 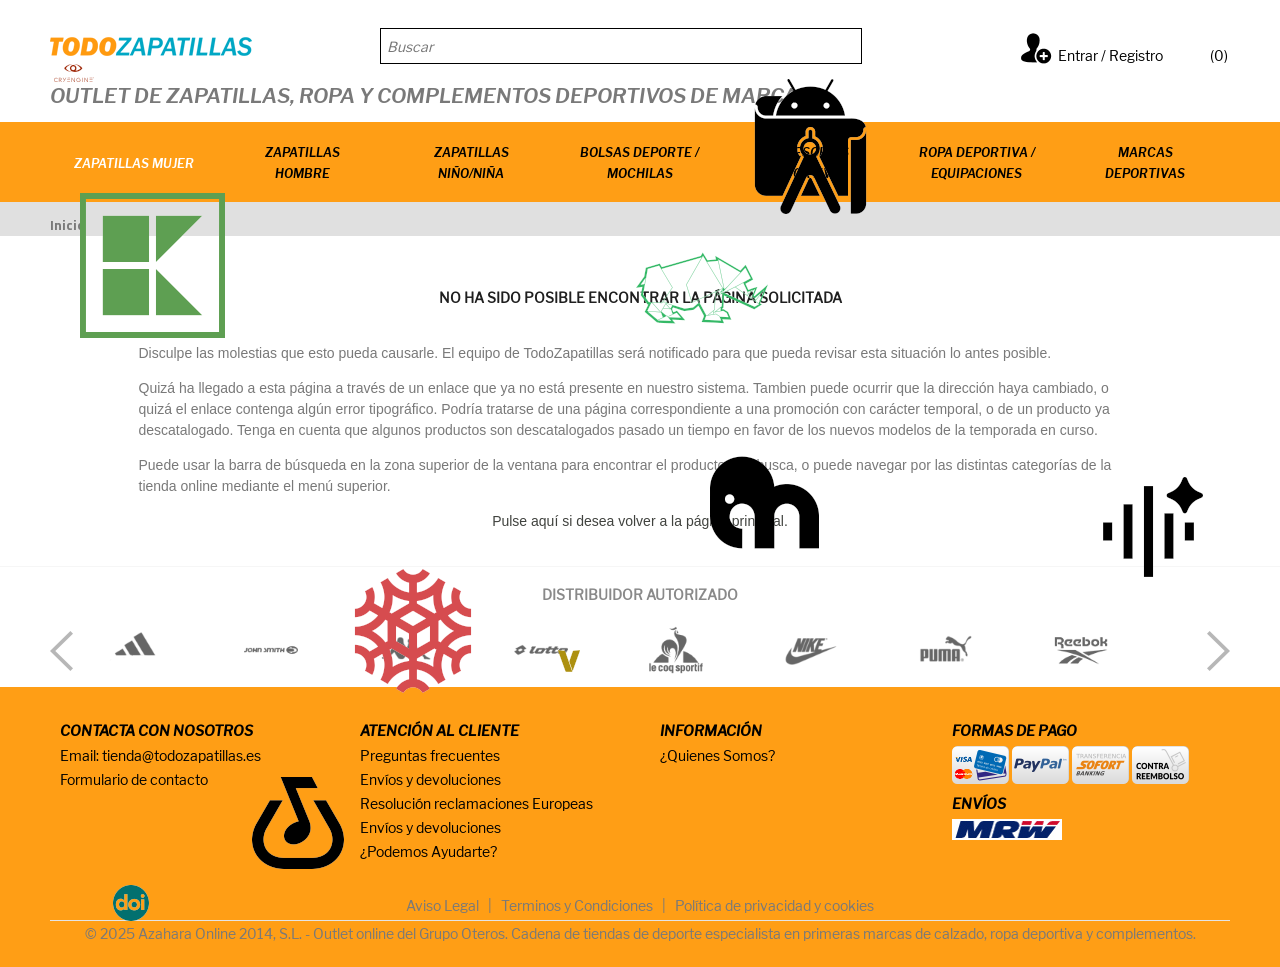 What do you see at coordinates (74, 73) in the screenshot?
I see `visit the CryEngine website or documentation` at bounding box center [74, 73].